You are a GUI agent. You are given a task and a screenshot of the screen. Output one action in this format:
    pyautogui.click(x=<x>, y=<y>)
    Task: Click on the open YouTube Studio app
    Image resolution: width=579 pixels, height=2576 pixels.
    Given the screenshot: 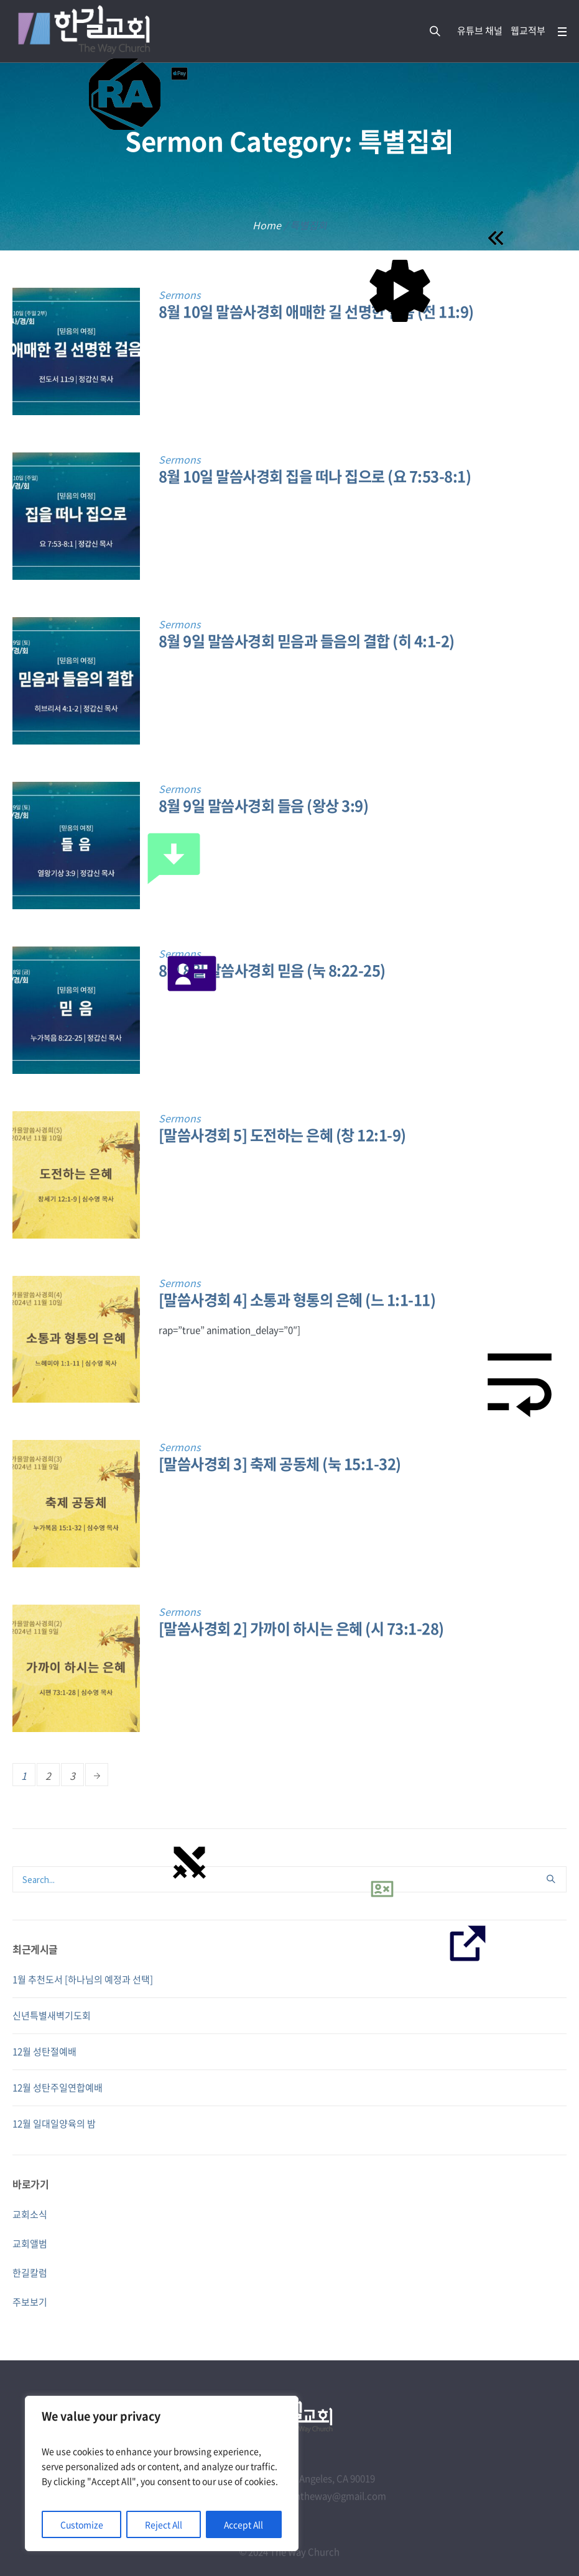 What is the action you would take?
    pyautogui.click(x=400, y=291)
    